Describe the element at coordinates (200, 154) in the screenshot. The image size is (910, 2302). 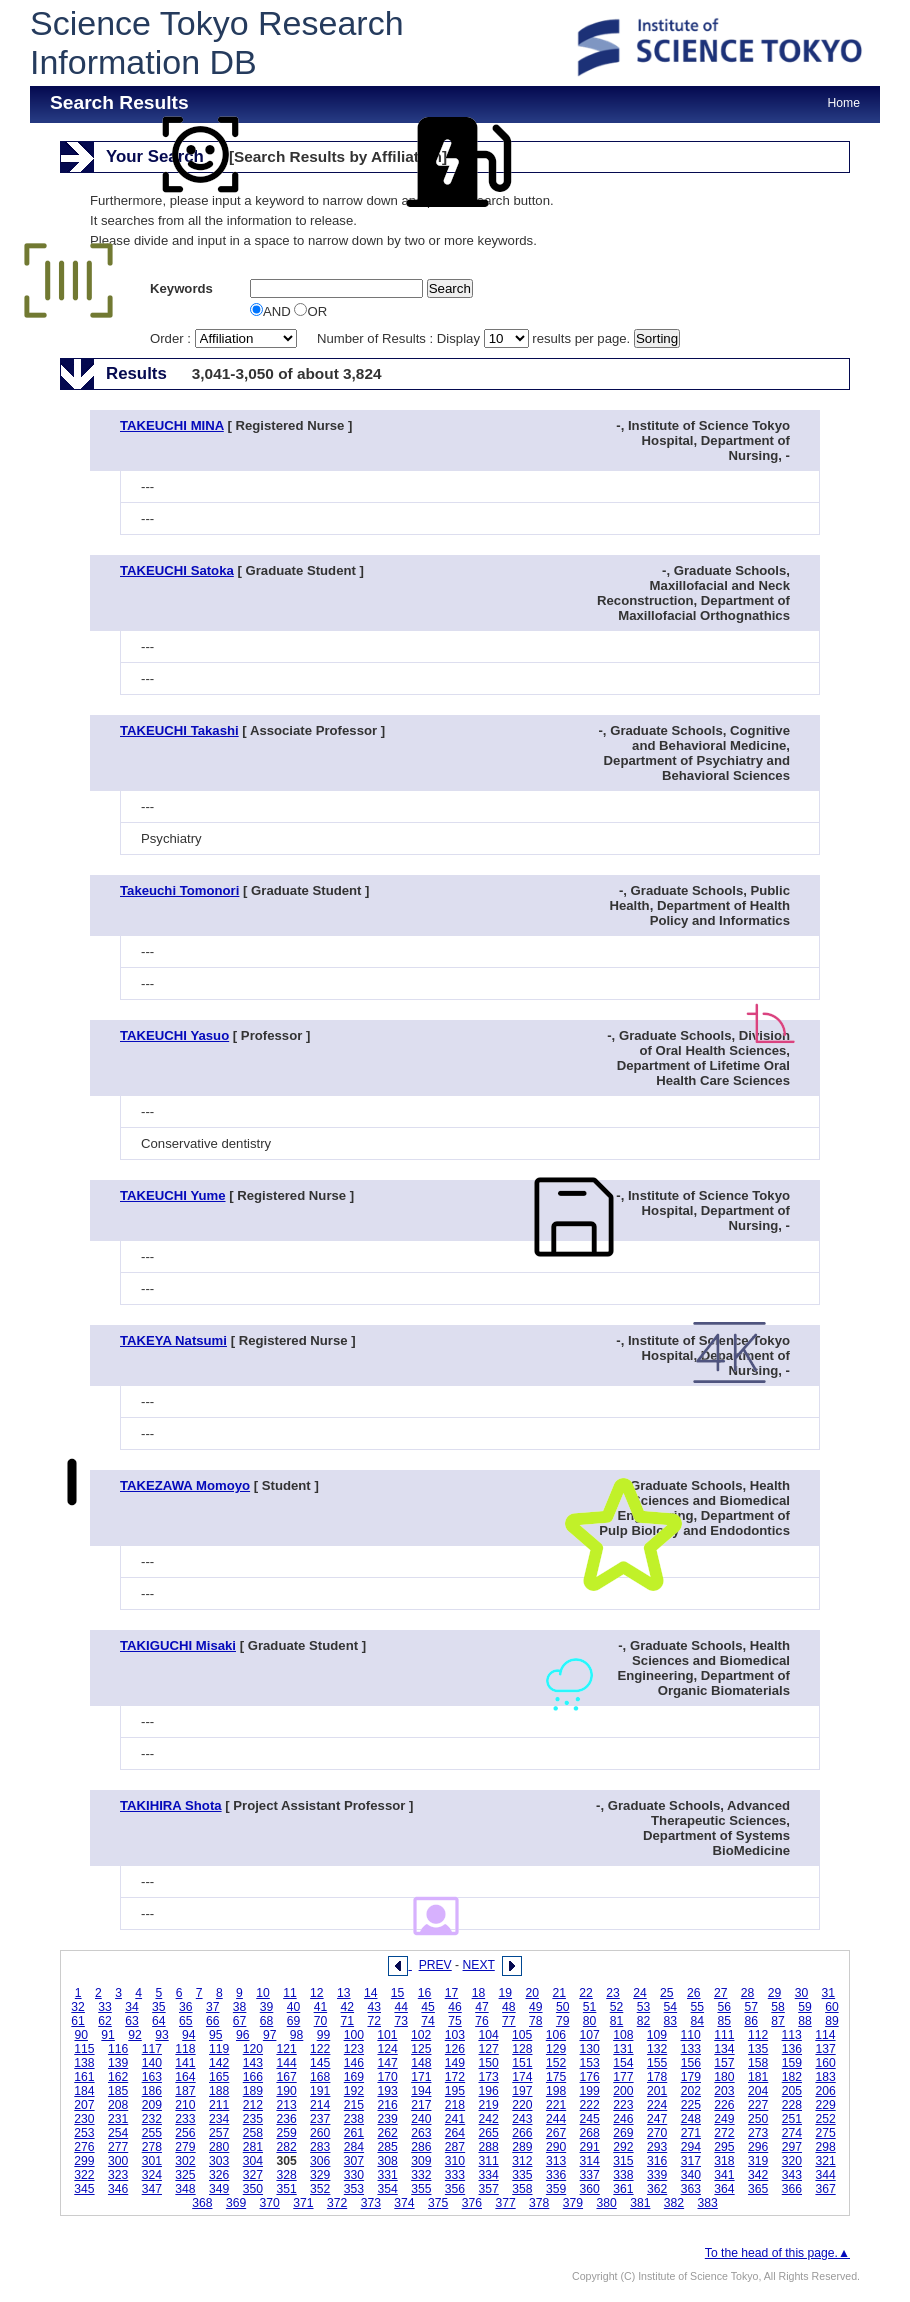
I see `scan face to unlock or authenticate` at that location.